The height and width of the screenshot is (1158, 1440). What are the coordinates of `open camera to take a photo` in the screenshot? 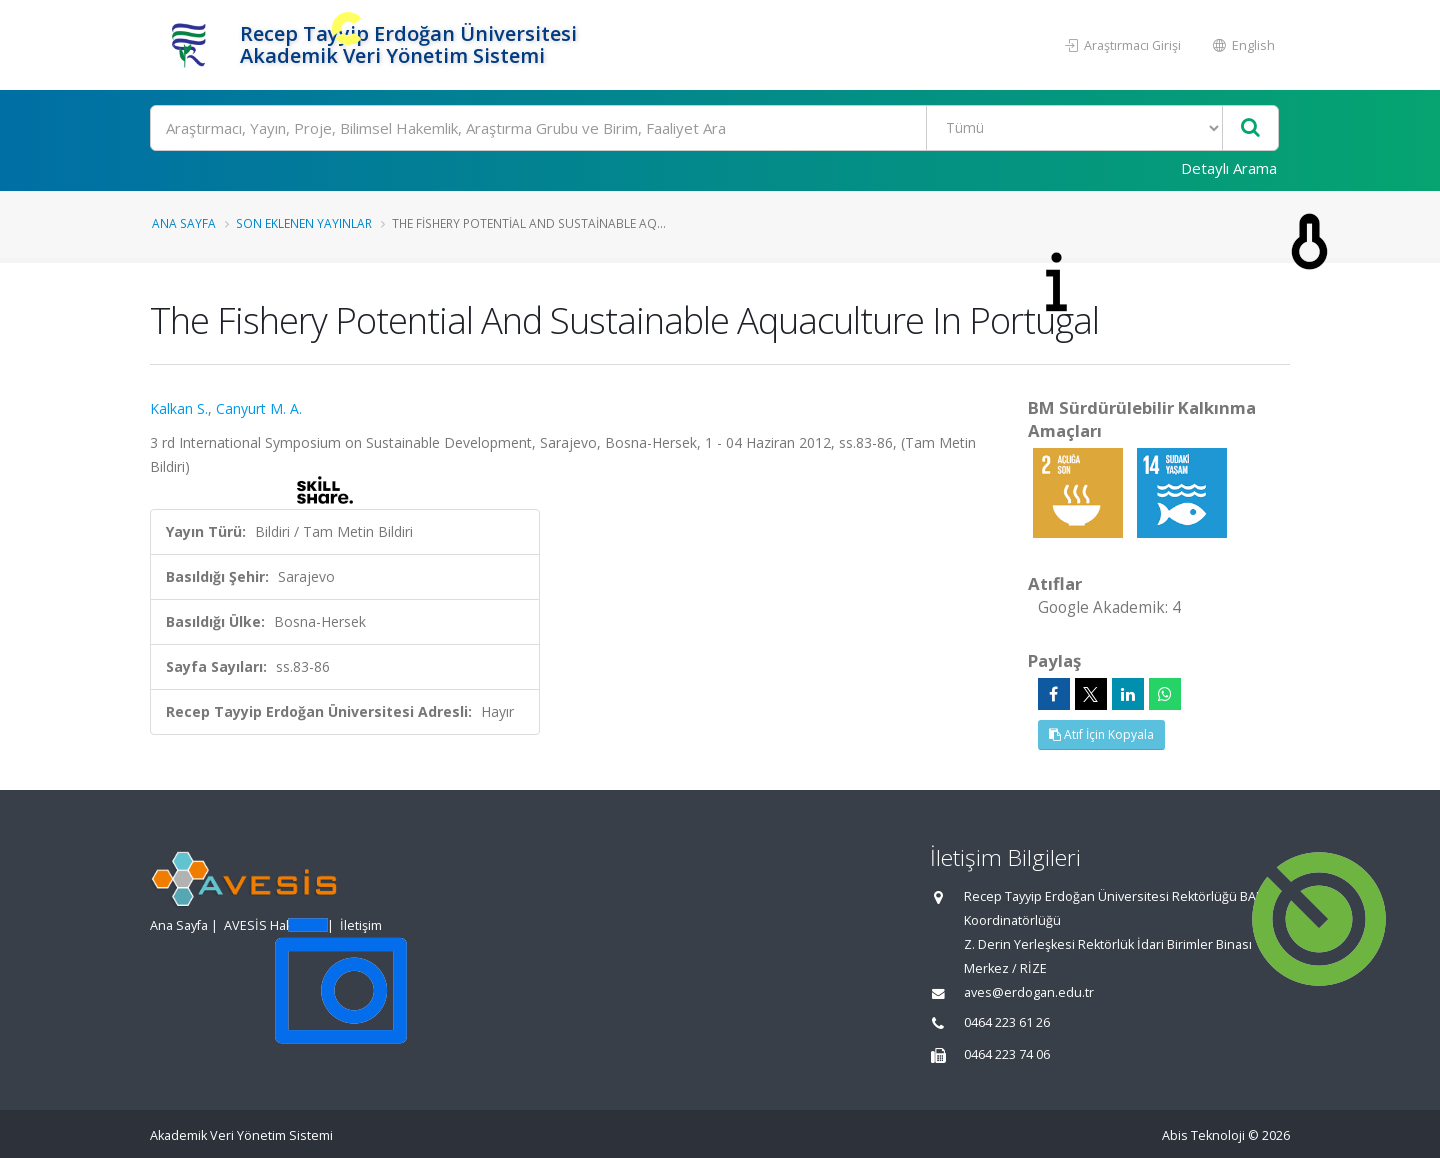 It's located at (341, 984).